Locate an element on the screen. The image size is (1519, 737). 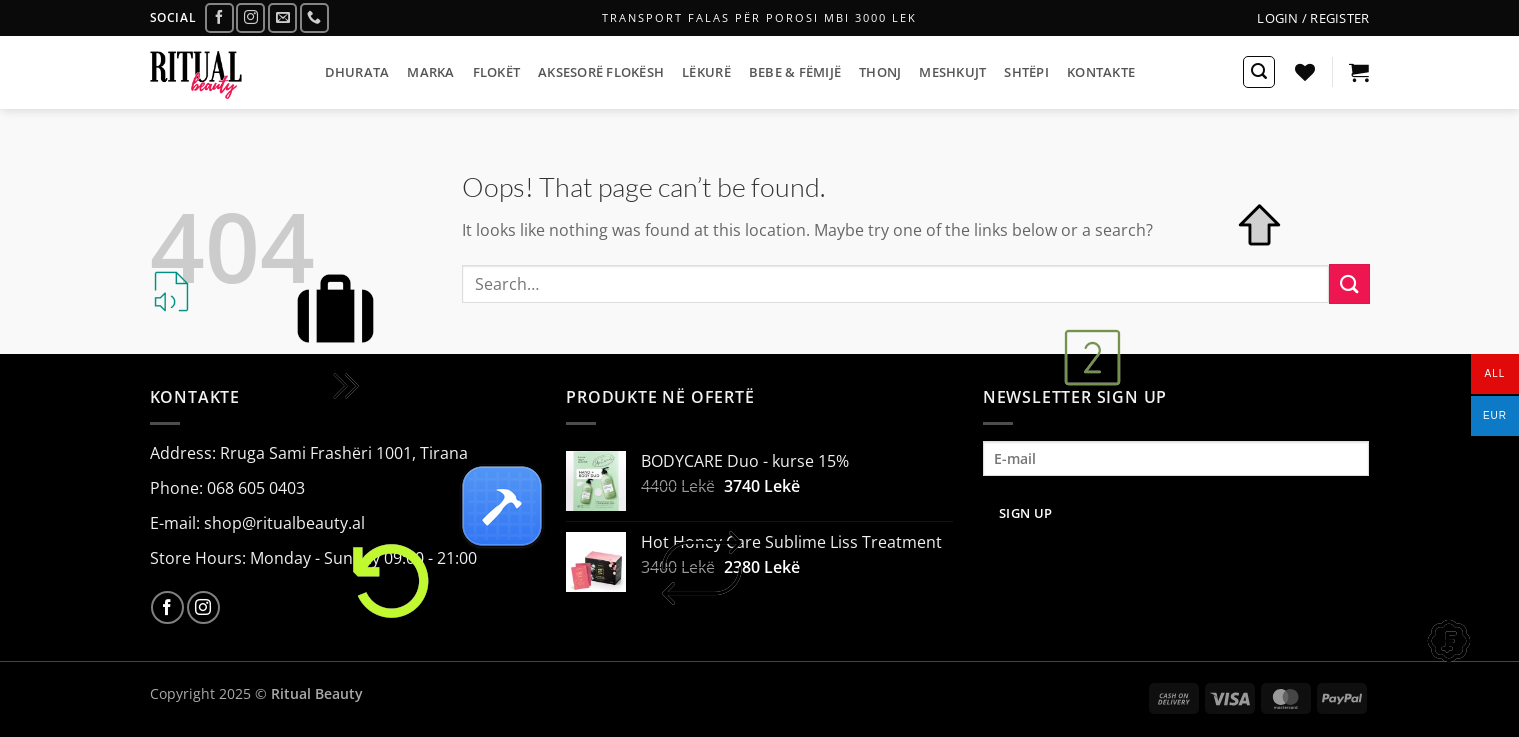
open developer tools or IDE is located at coordinates (502, 506).